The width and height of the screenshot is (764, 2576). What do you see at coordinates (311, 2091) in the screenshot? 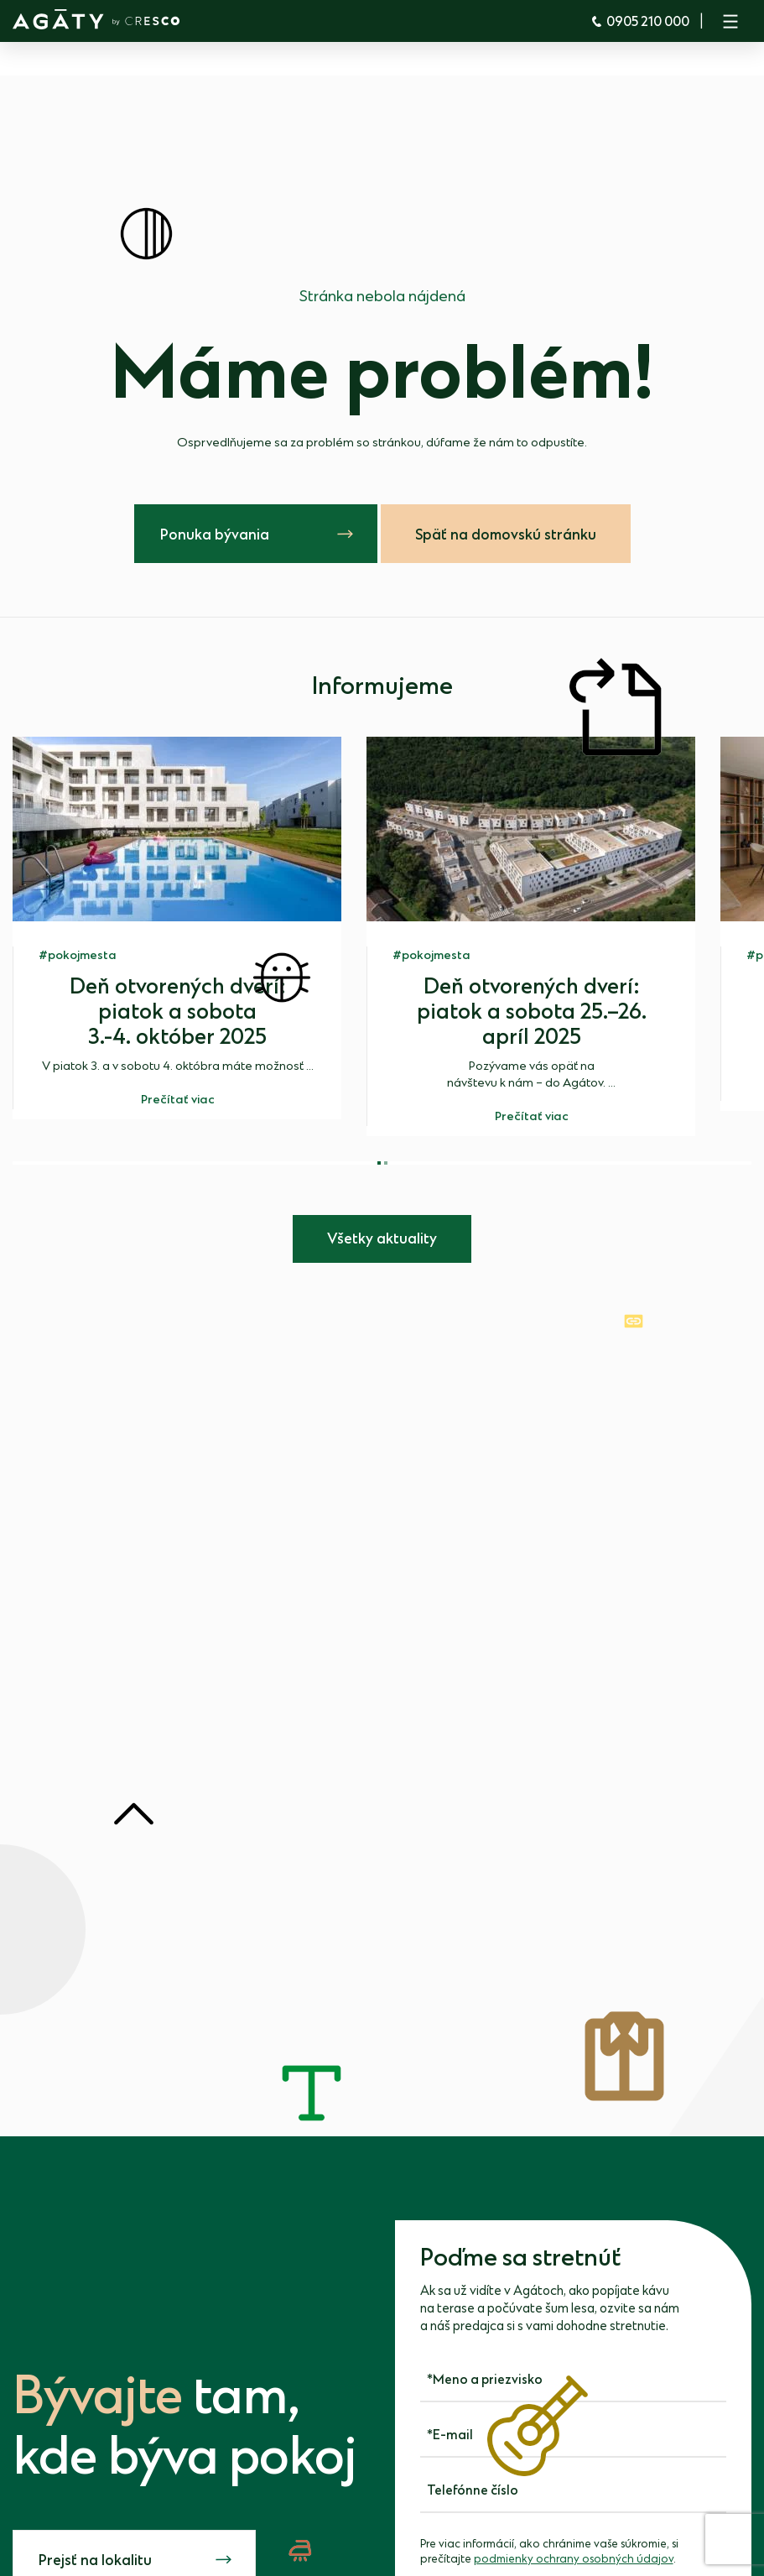
I see `insert or edit text` at bounding box center [311, 2091].